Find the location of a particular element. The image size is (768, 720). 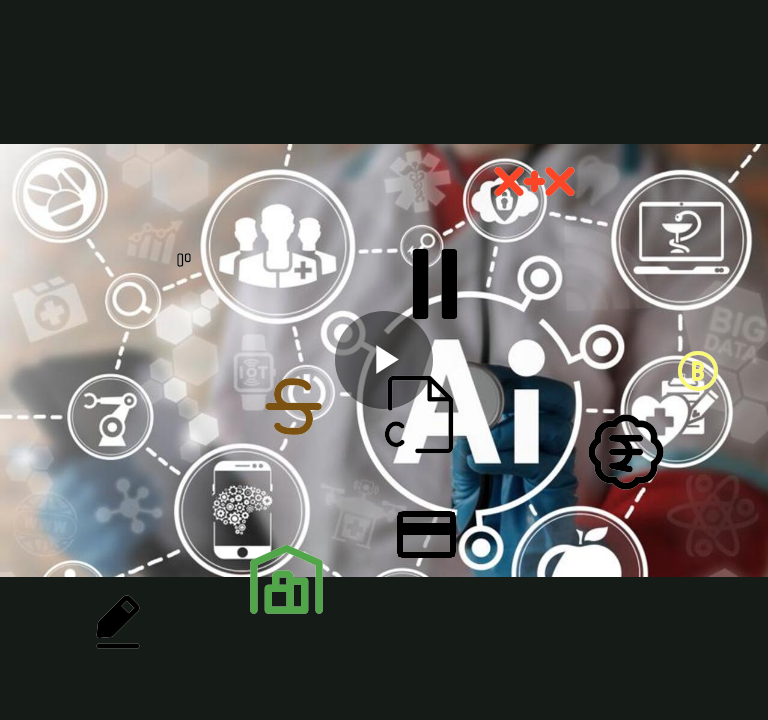

indicates item or option labeled "B" is located at coordinates (698, 371).